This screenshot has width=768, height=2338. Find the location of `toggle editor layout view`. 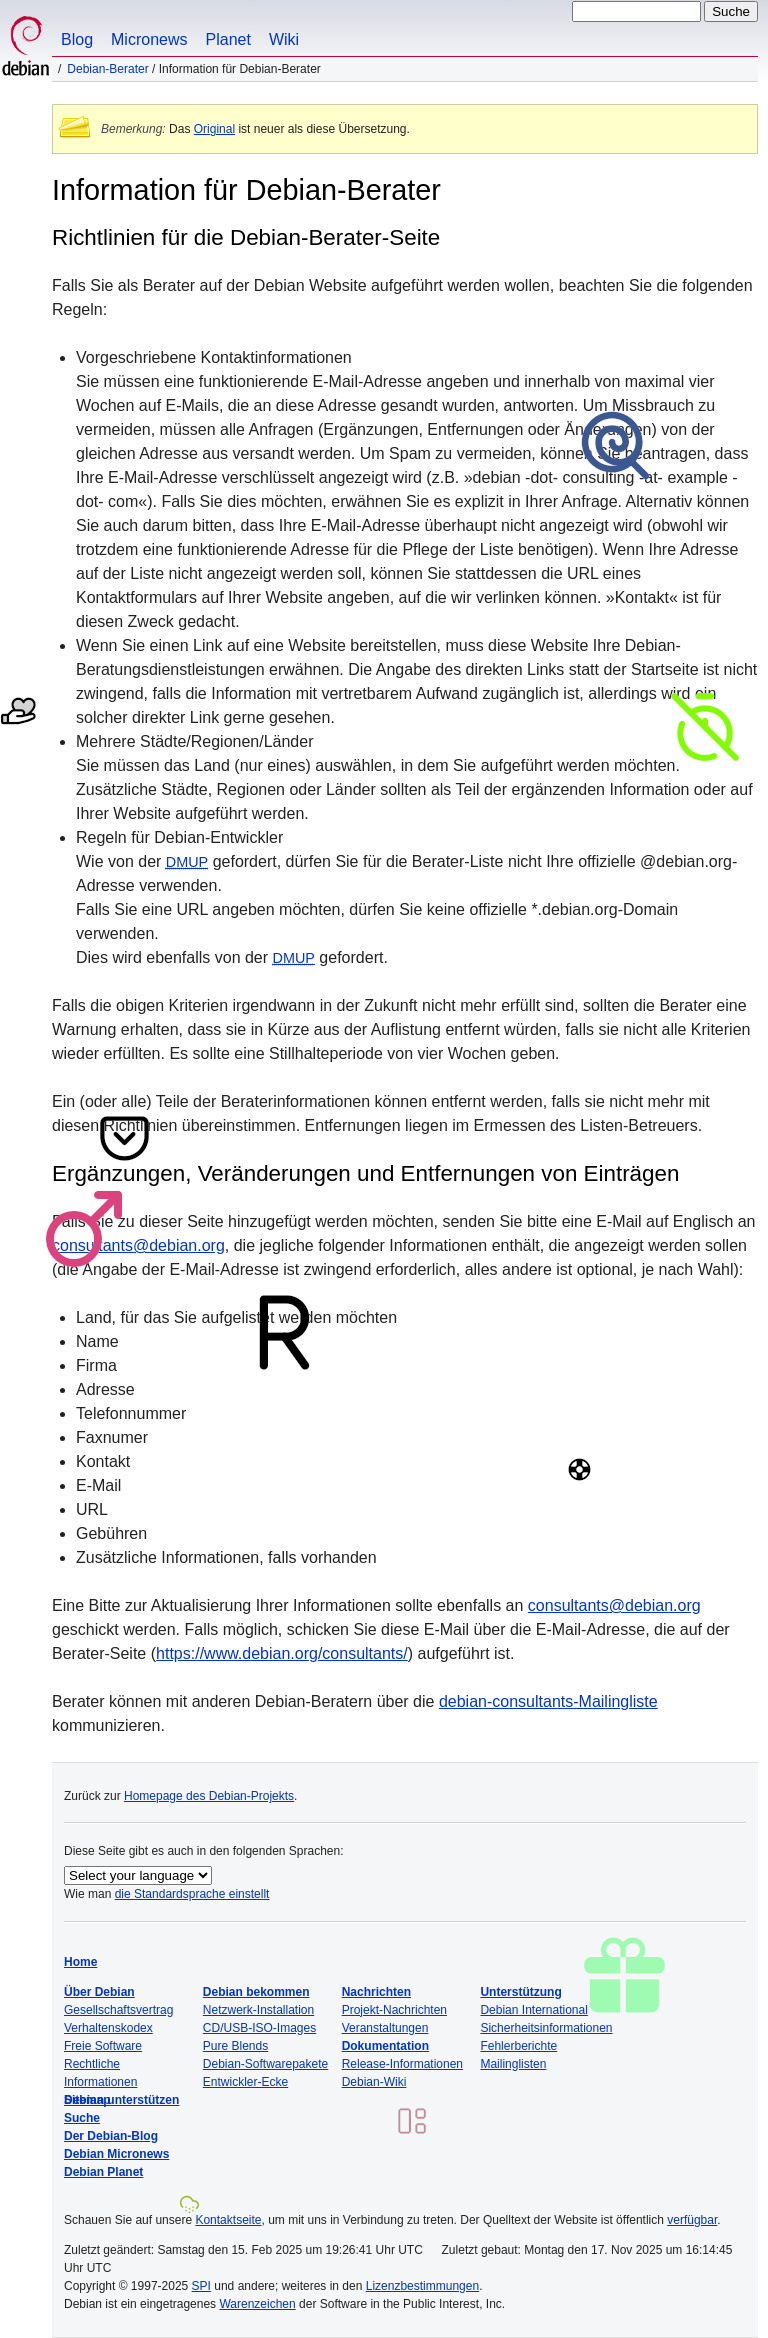

toggle editor layout view is located at coordinates (411, 2121).